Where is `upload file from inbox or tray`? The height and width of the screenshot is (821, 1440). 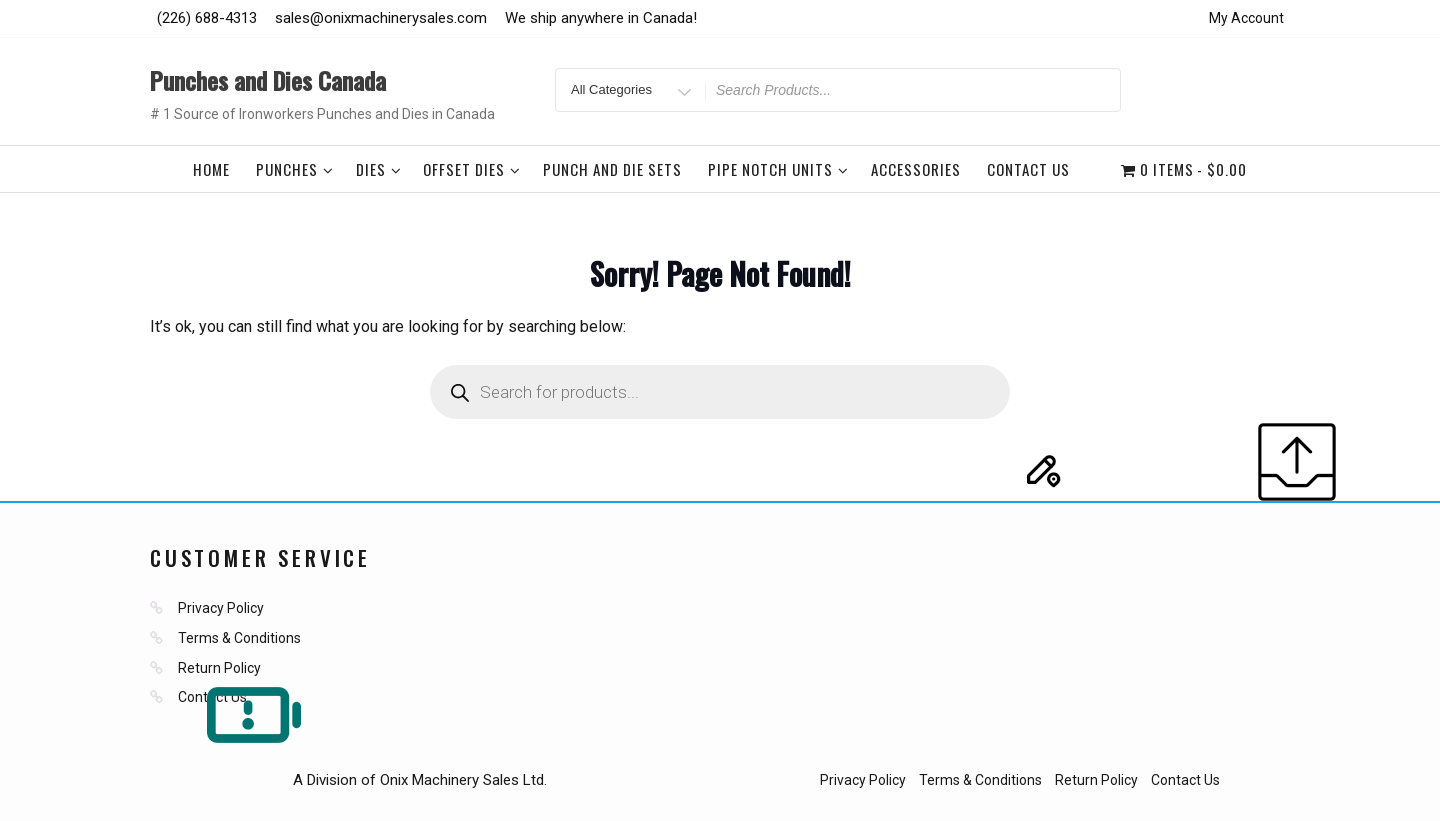
upload file from inbox or tray is located at coordinates (1297, 462).